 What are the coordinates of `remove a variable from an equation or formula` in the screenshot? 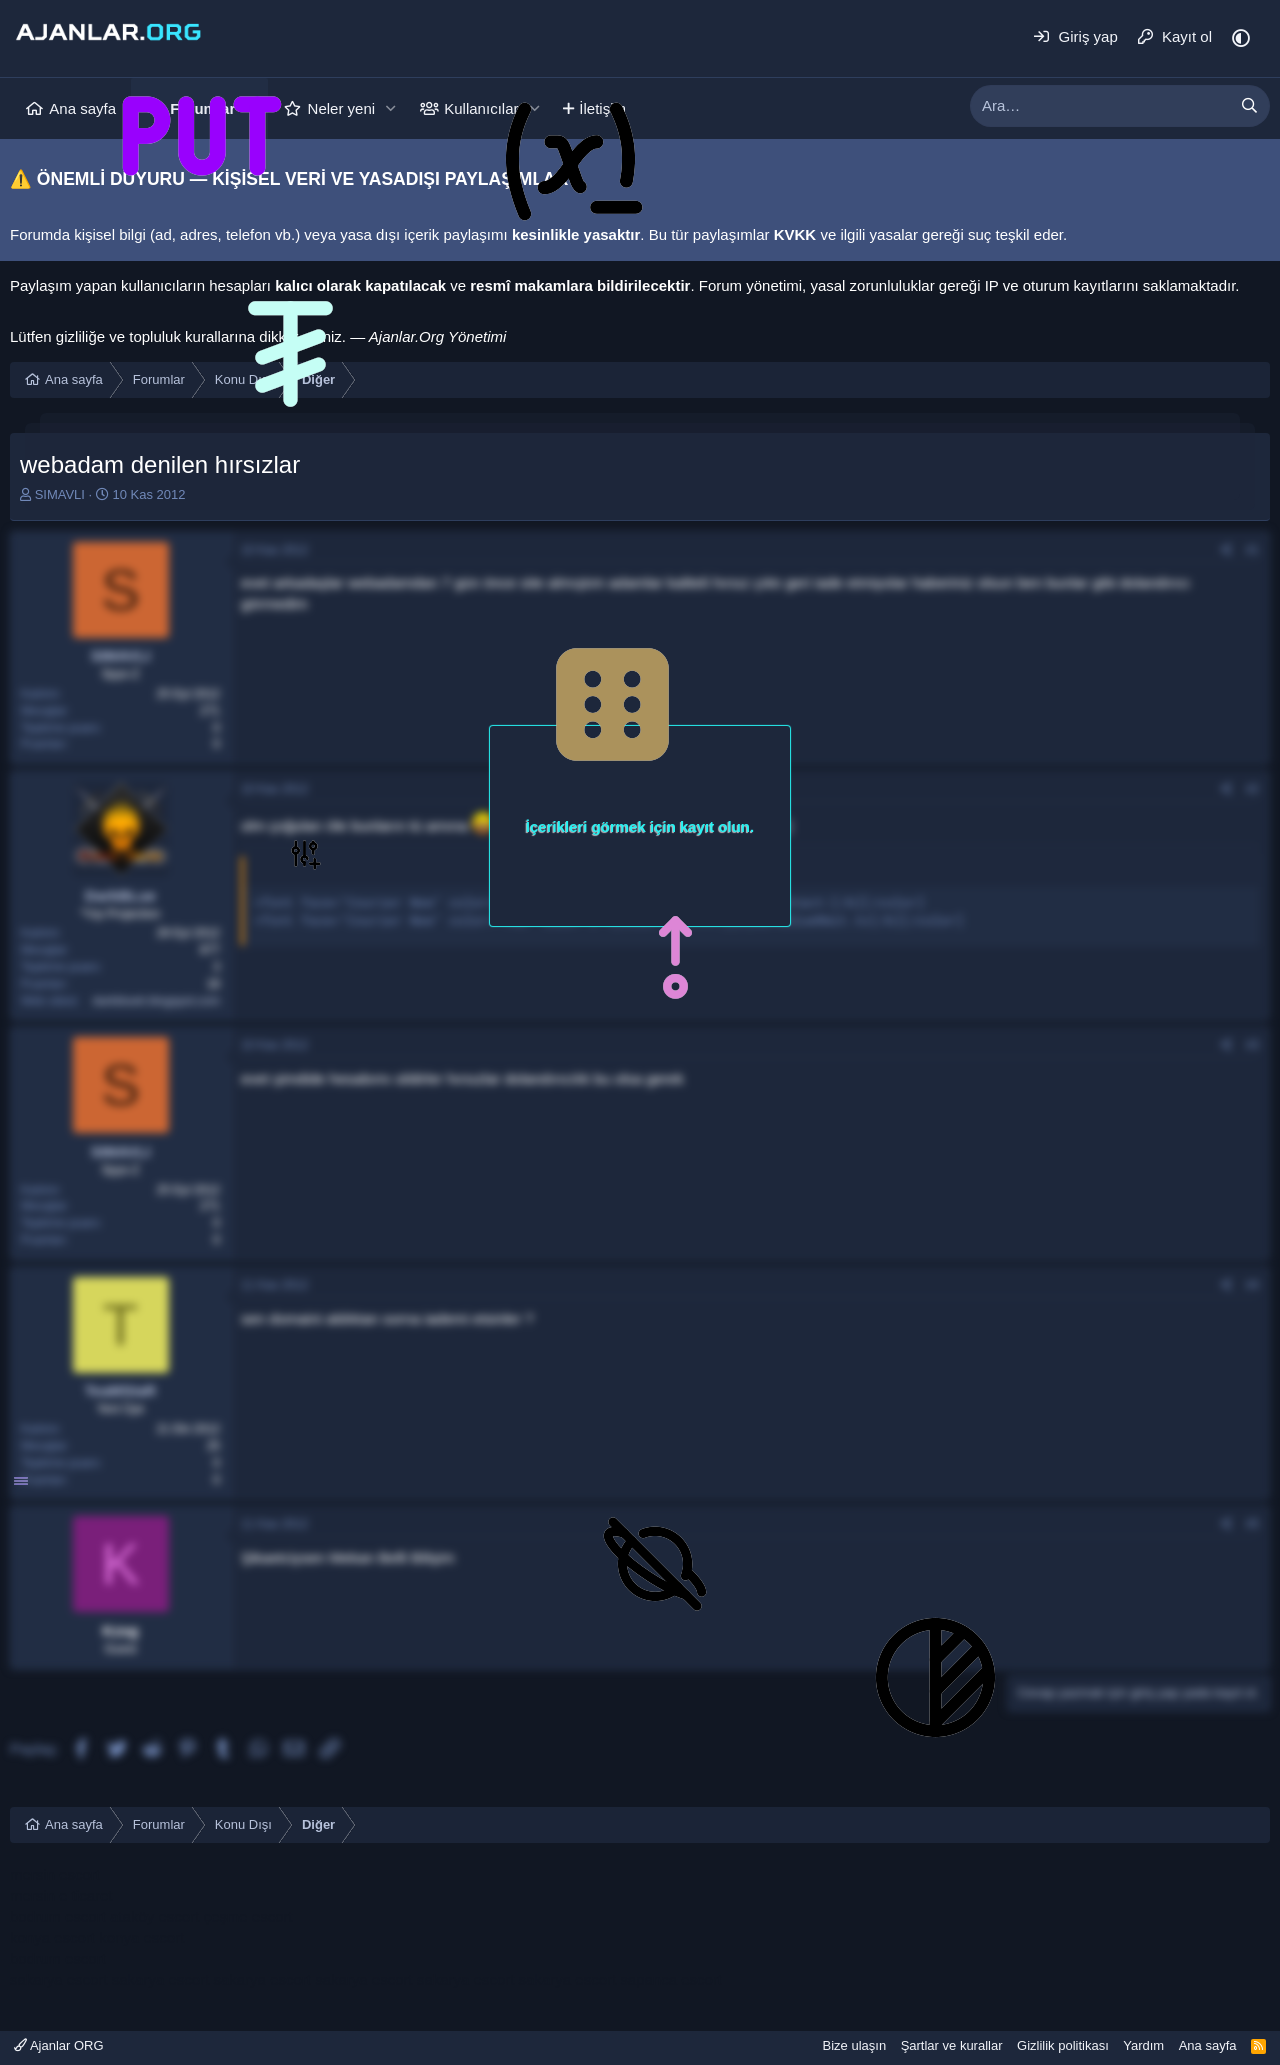 It's located at (570, 161).